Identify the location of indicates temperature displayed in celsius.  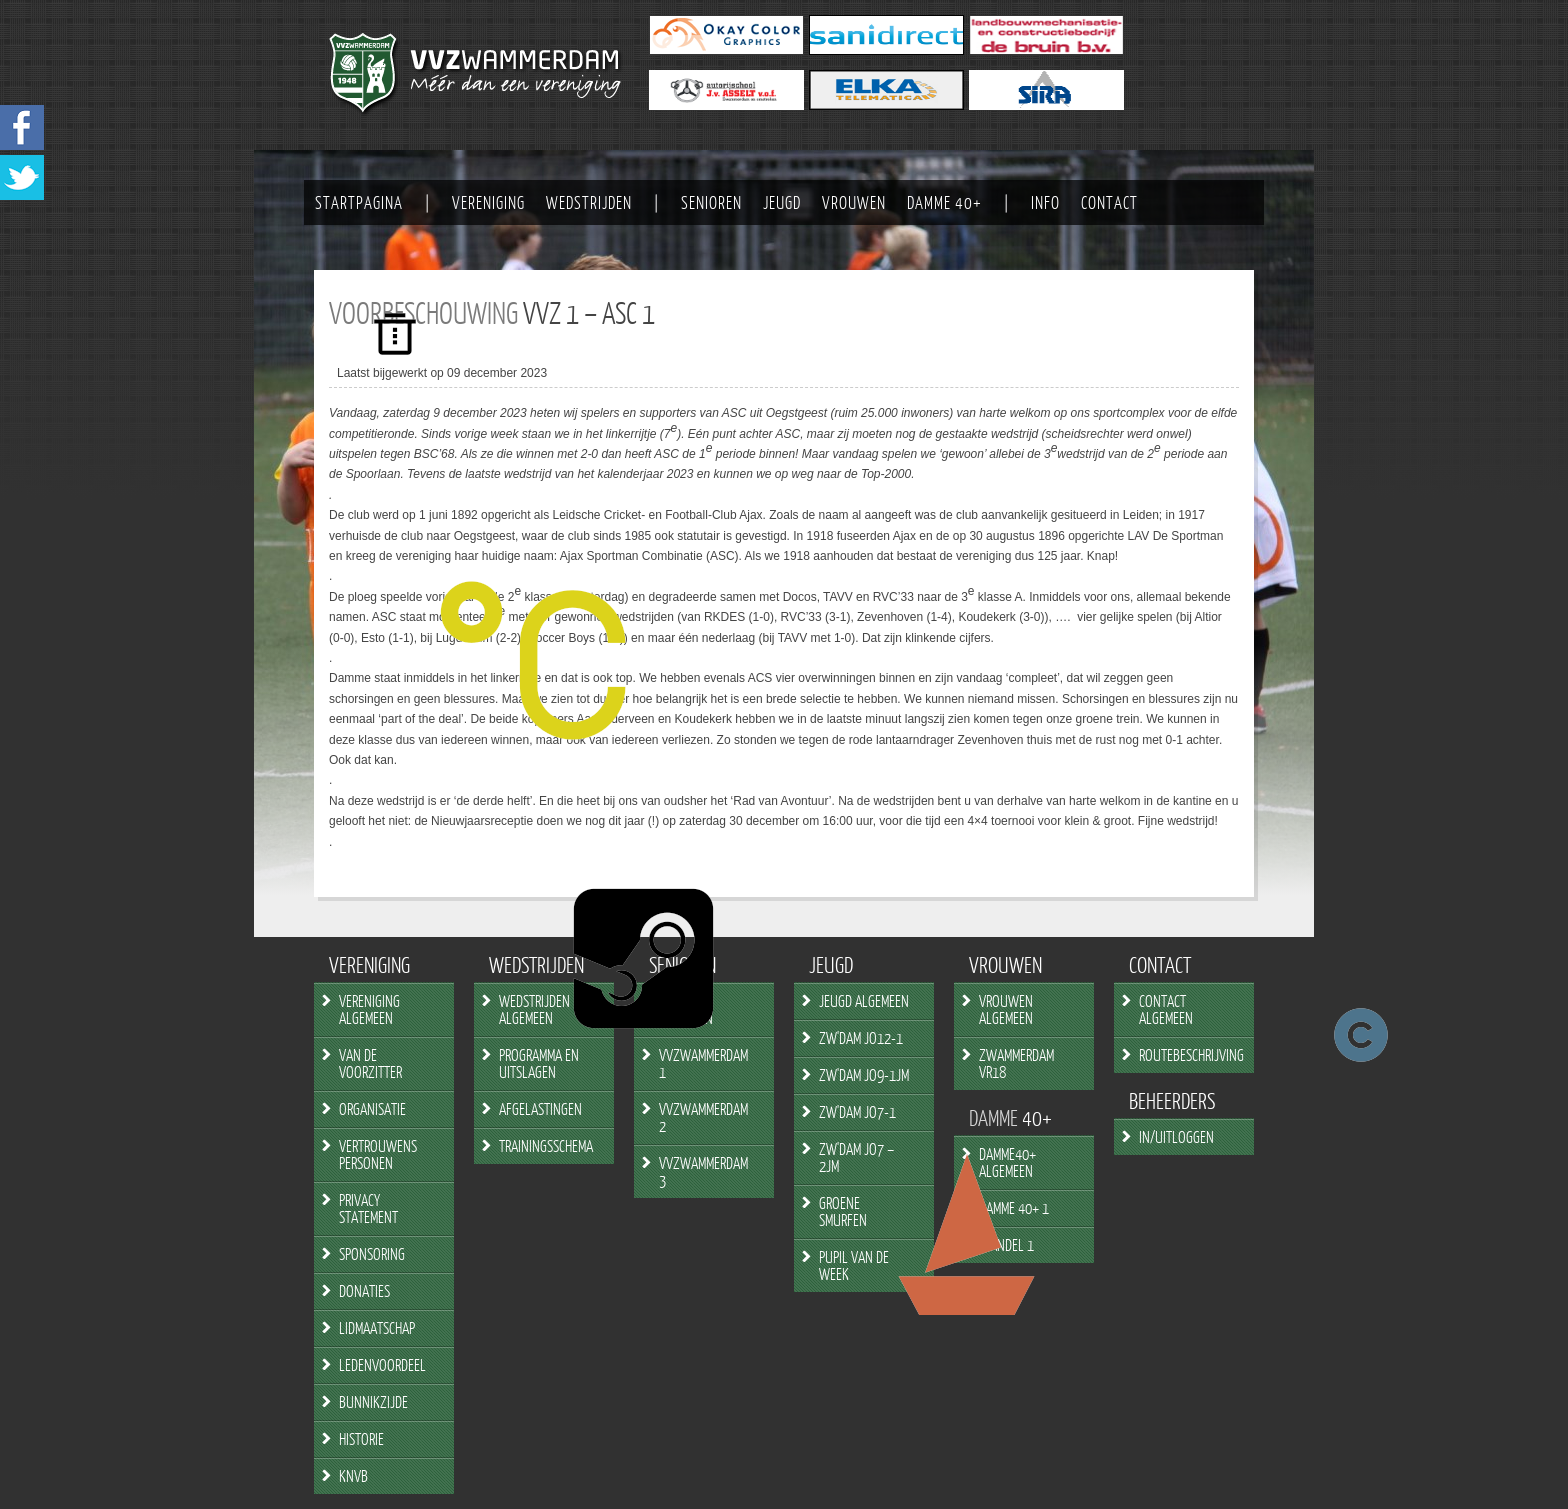
(537, 660).